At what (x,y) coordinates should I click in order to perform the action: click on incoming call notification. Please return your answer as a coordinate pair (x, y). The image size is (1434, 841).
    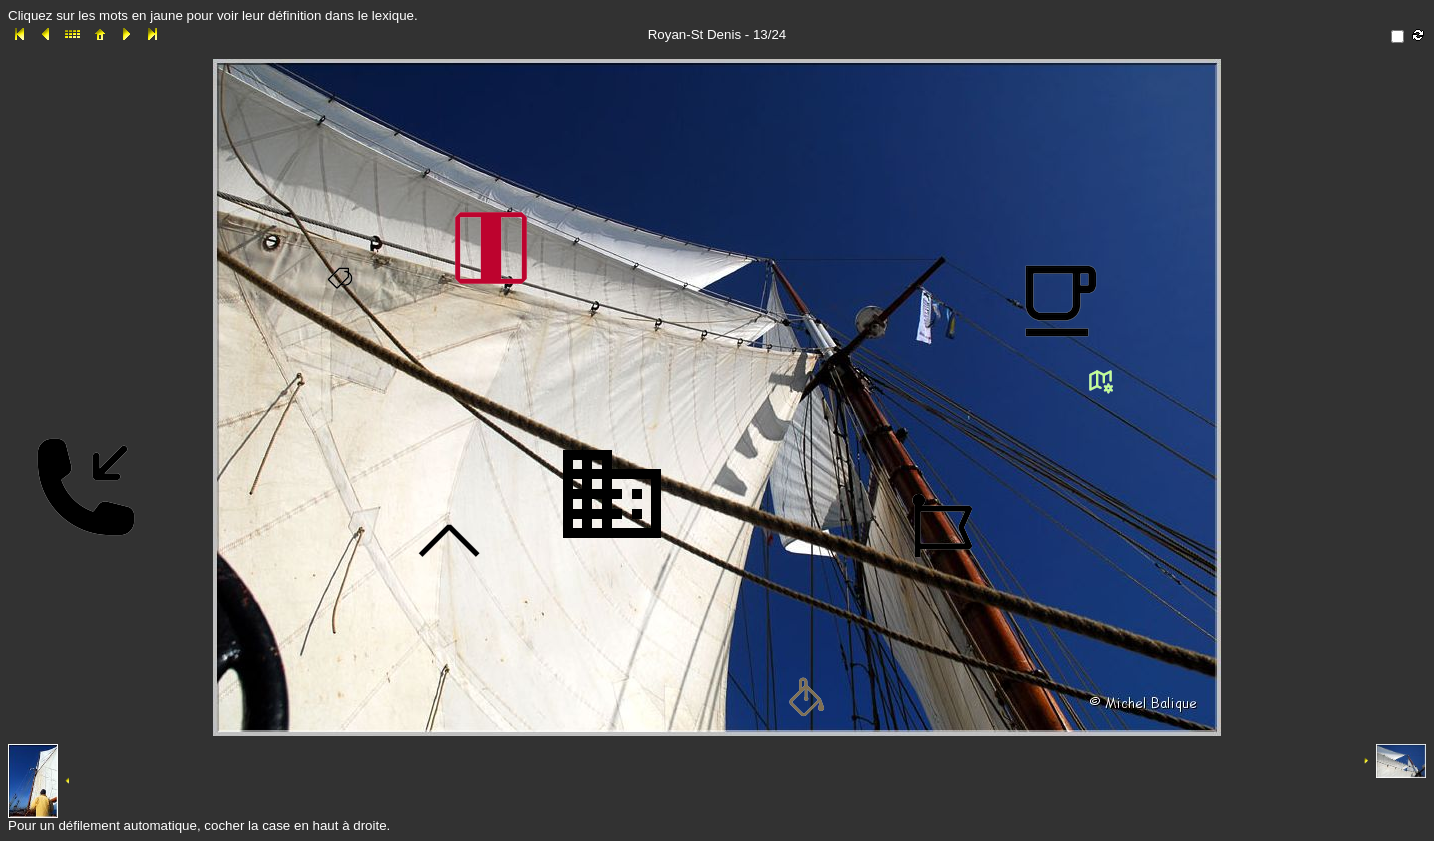
    Looking at the image, I should click on (86, 487).